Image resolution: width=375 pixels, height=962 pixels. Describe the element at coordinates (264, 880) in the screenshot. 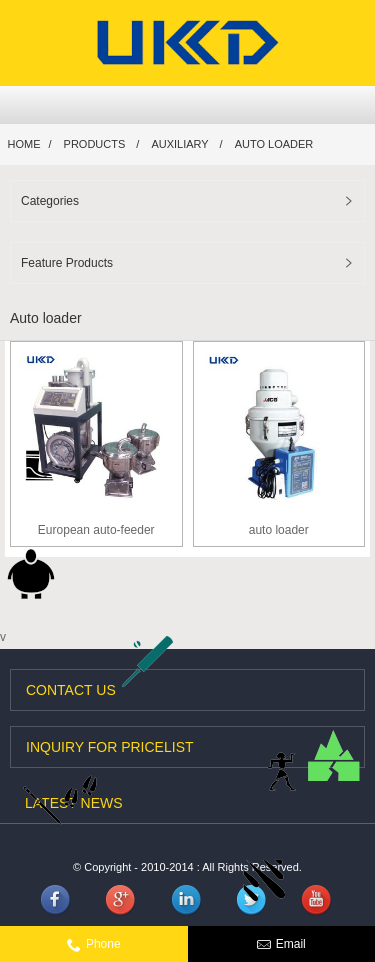

I see `indicates heavy rain weather condition` at that location.